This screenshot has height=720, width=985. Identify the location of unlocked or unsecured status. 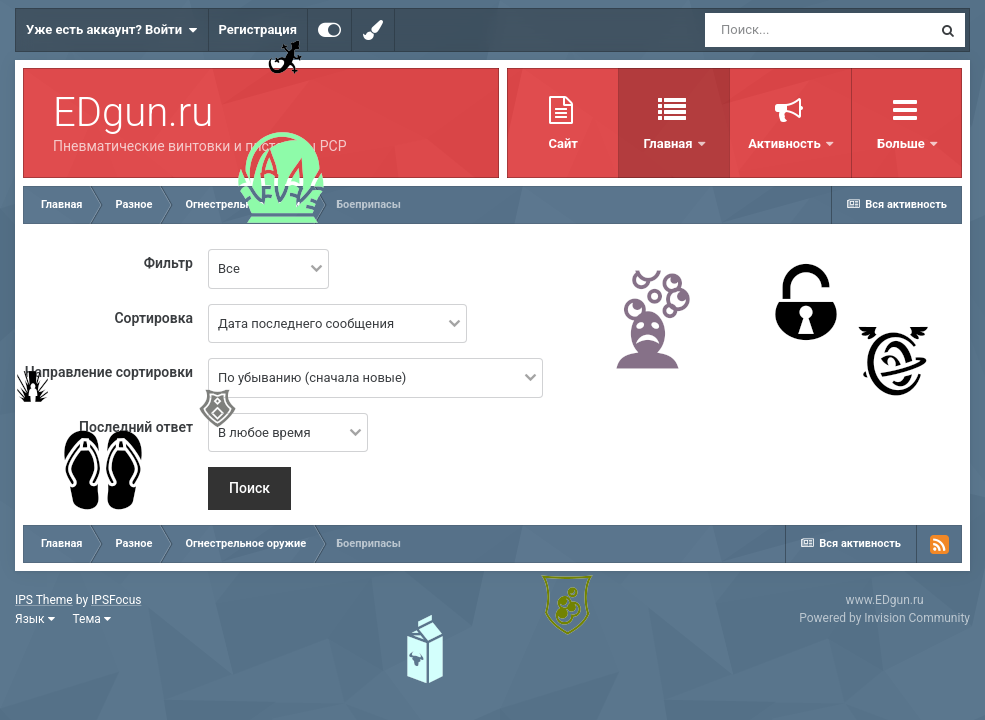
(806, 302).